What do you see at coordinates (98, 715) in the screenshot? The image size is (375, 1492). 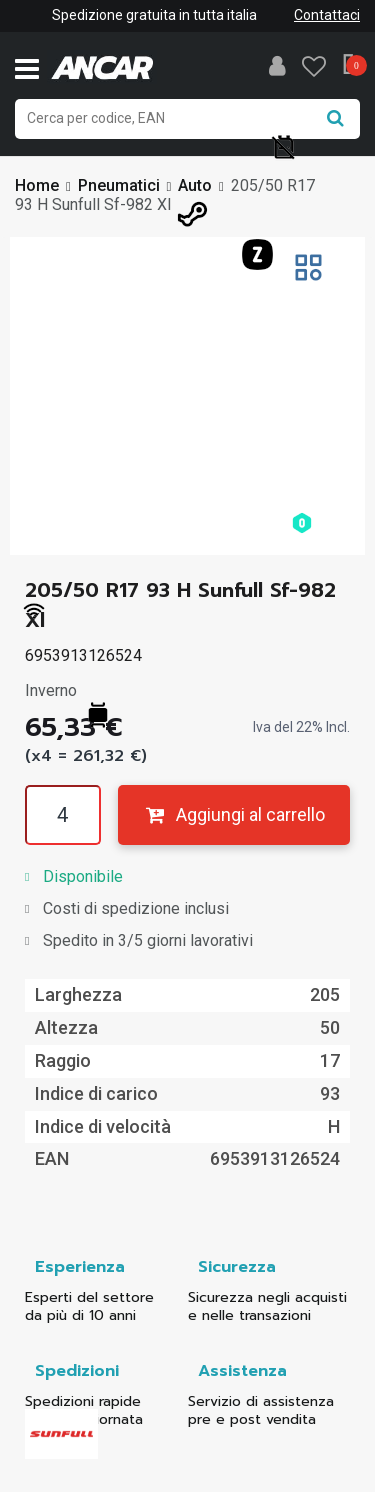 I see `scroll through vertical carousel content` at bounding box center [98, 715].